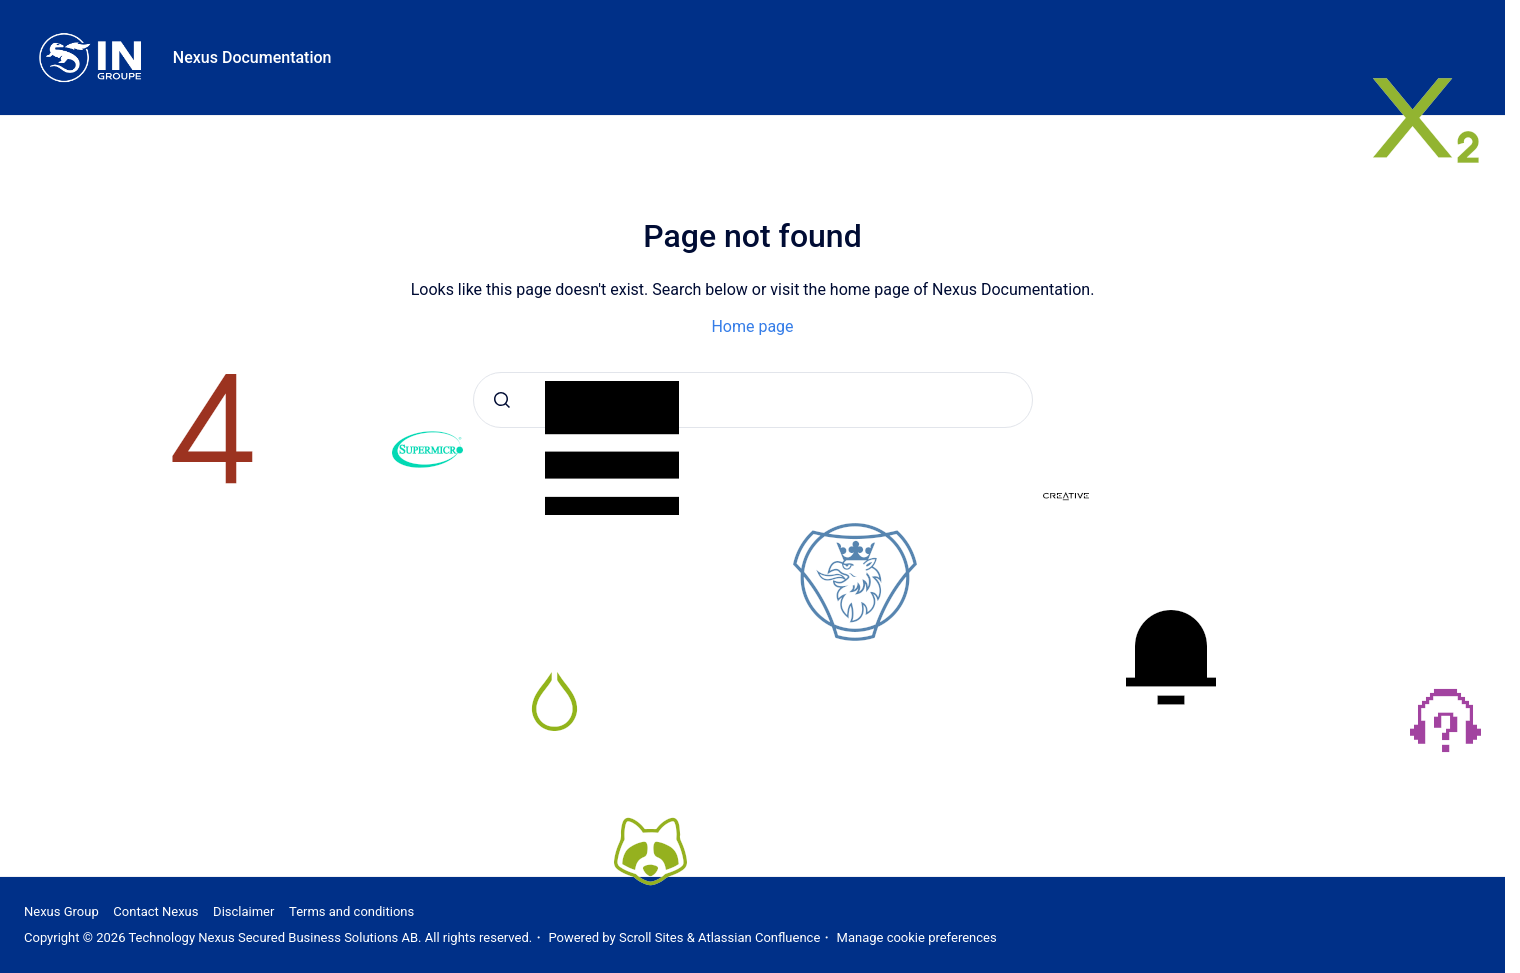 The width and height of the screenshot is (1520, 973). Describe the element at coordinates (1171, 655) in the screenshot. I see `notification or alert indicator` at that location.